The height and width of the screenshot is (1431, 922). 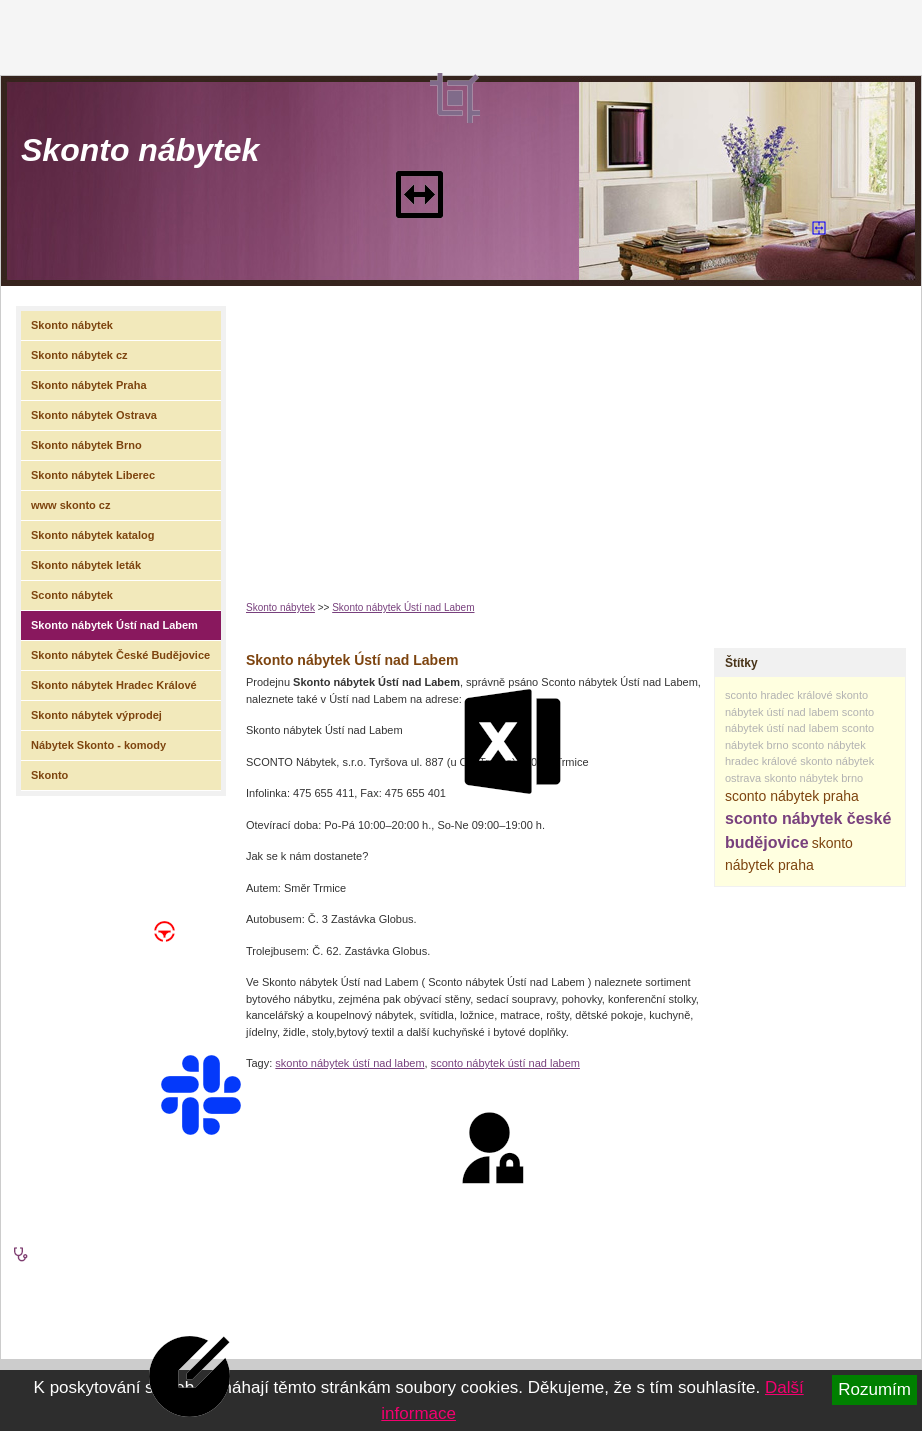 I want to click on flip image horizontally, so click(x=419, y=194).